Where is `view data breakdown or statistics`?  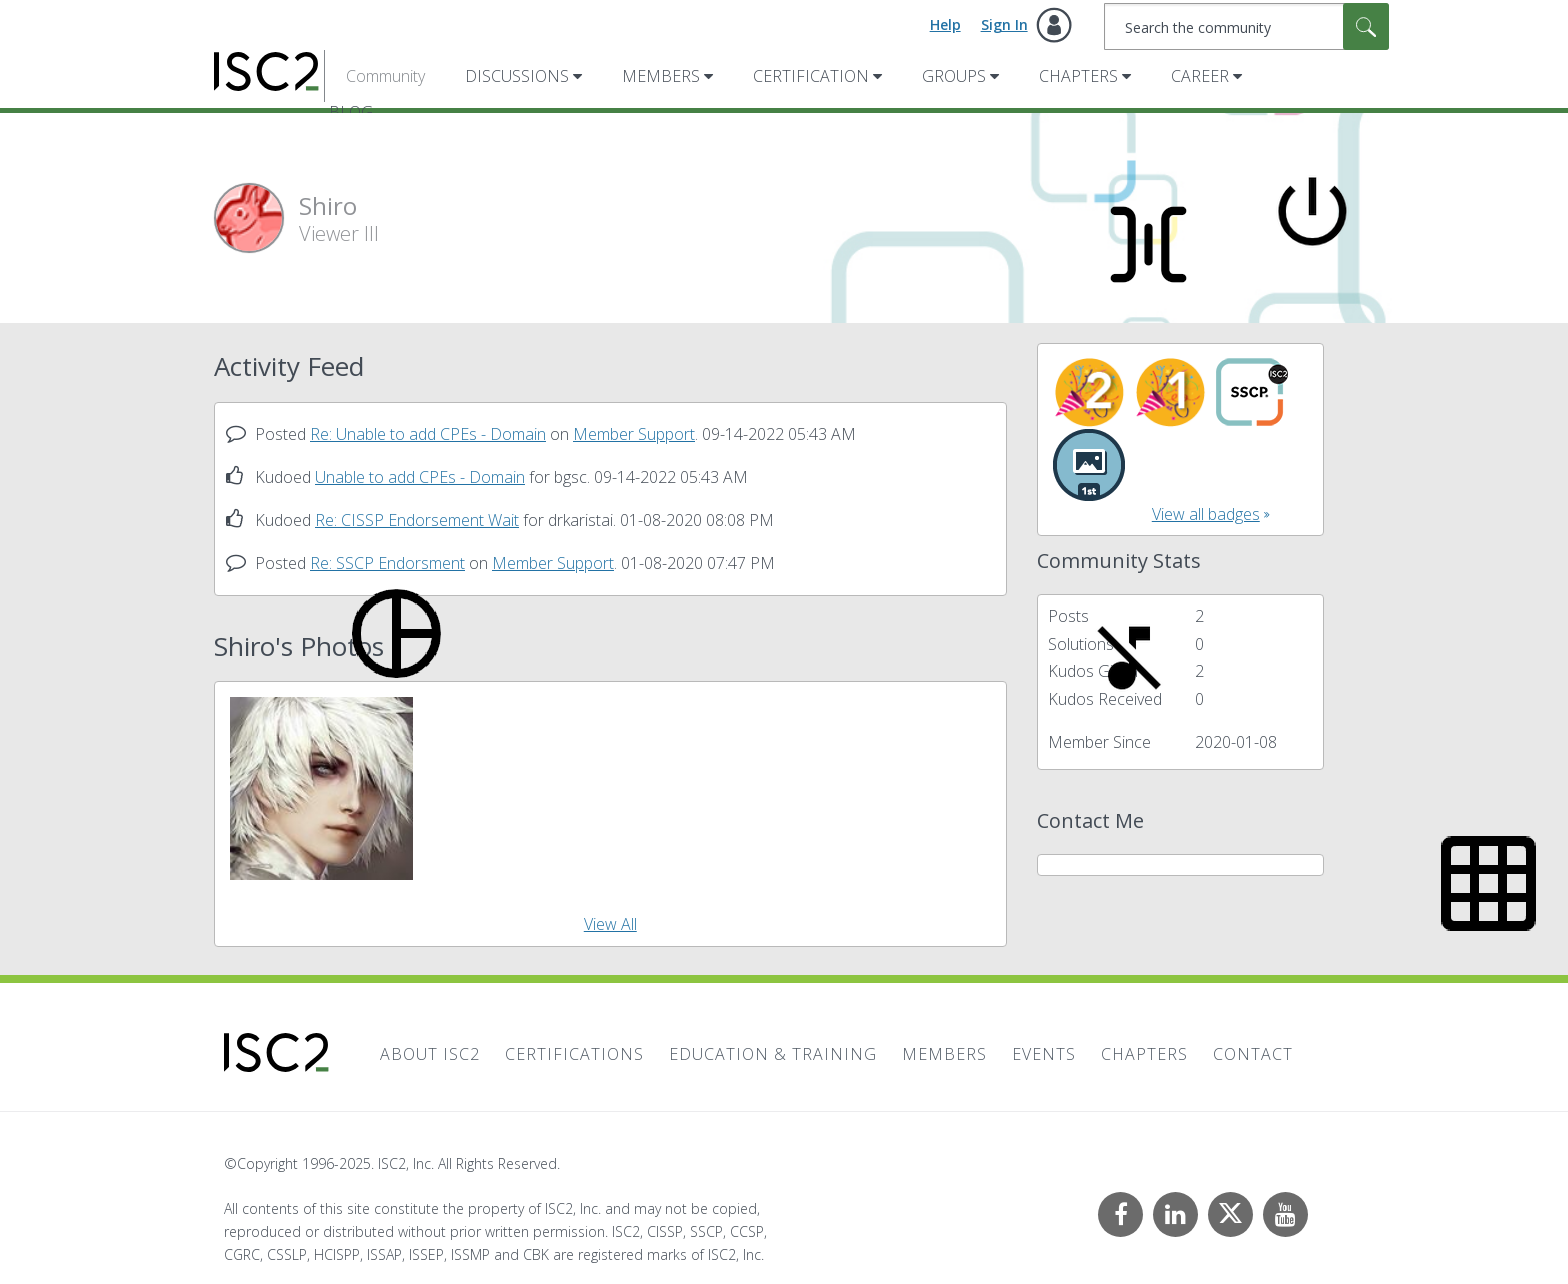
view data breakdown or statistics is located at coordinates (396, 633).